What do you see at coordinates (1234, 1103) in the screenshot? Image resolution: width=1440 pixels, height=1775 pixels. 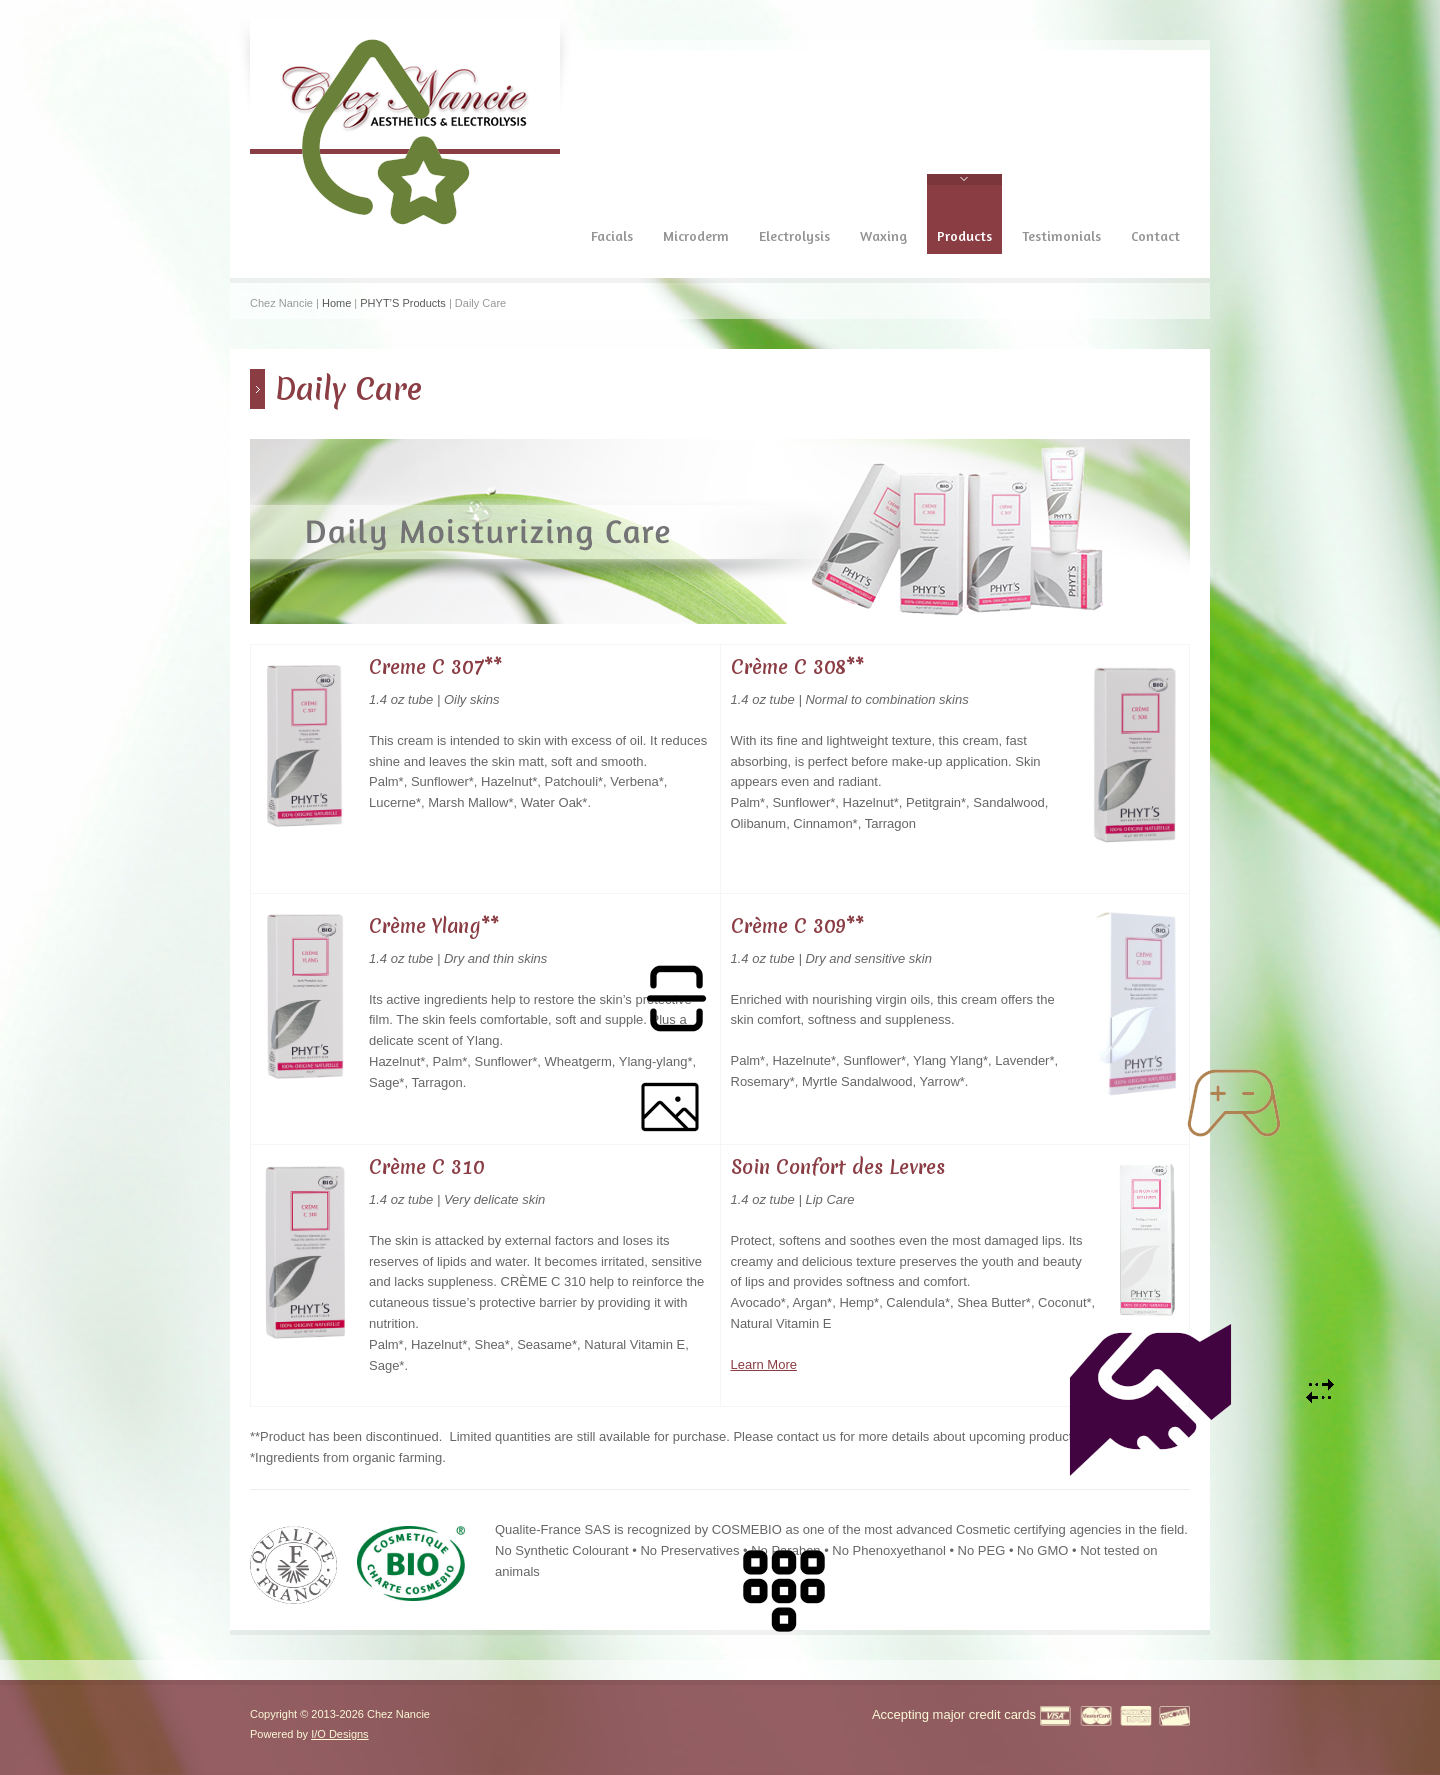 I see `access gaming features or games library` at bounding box center [1234, 1103].